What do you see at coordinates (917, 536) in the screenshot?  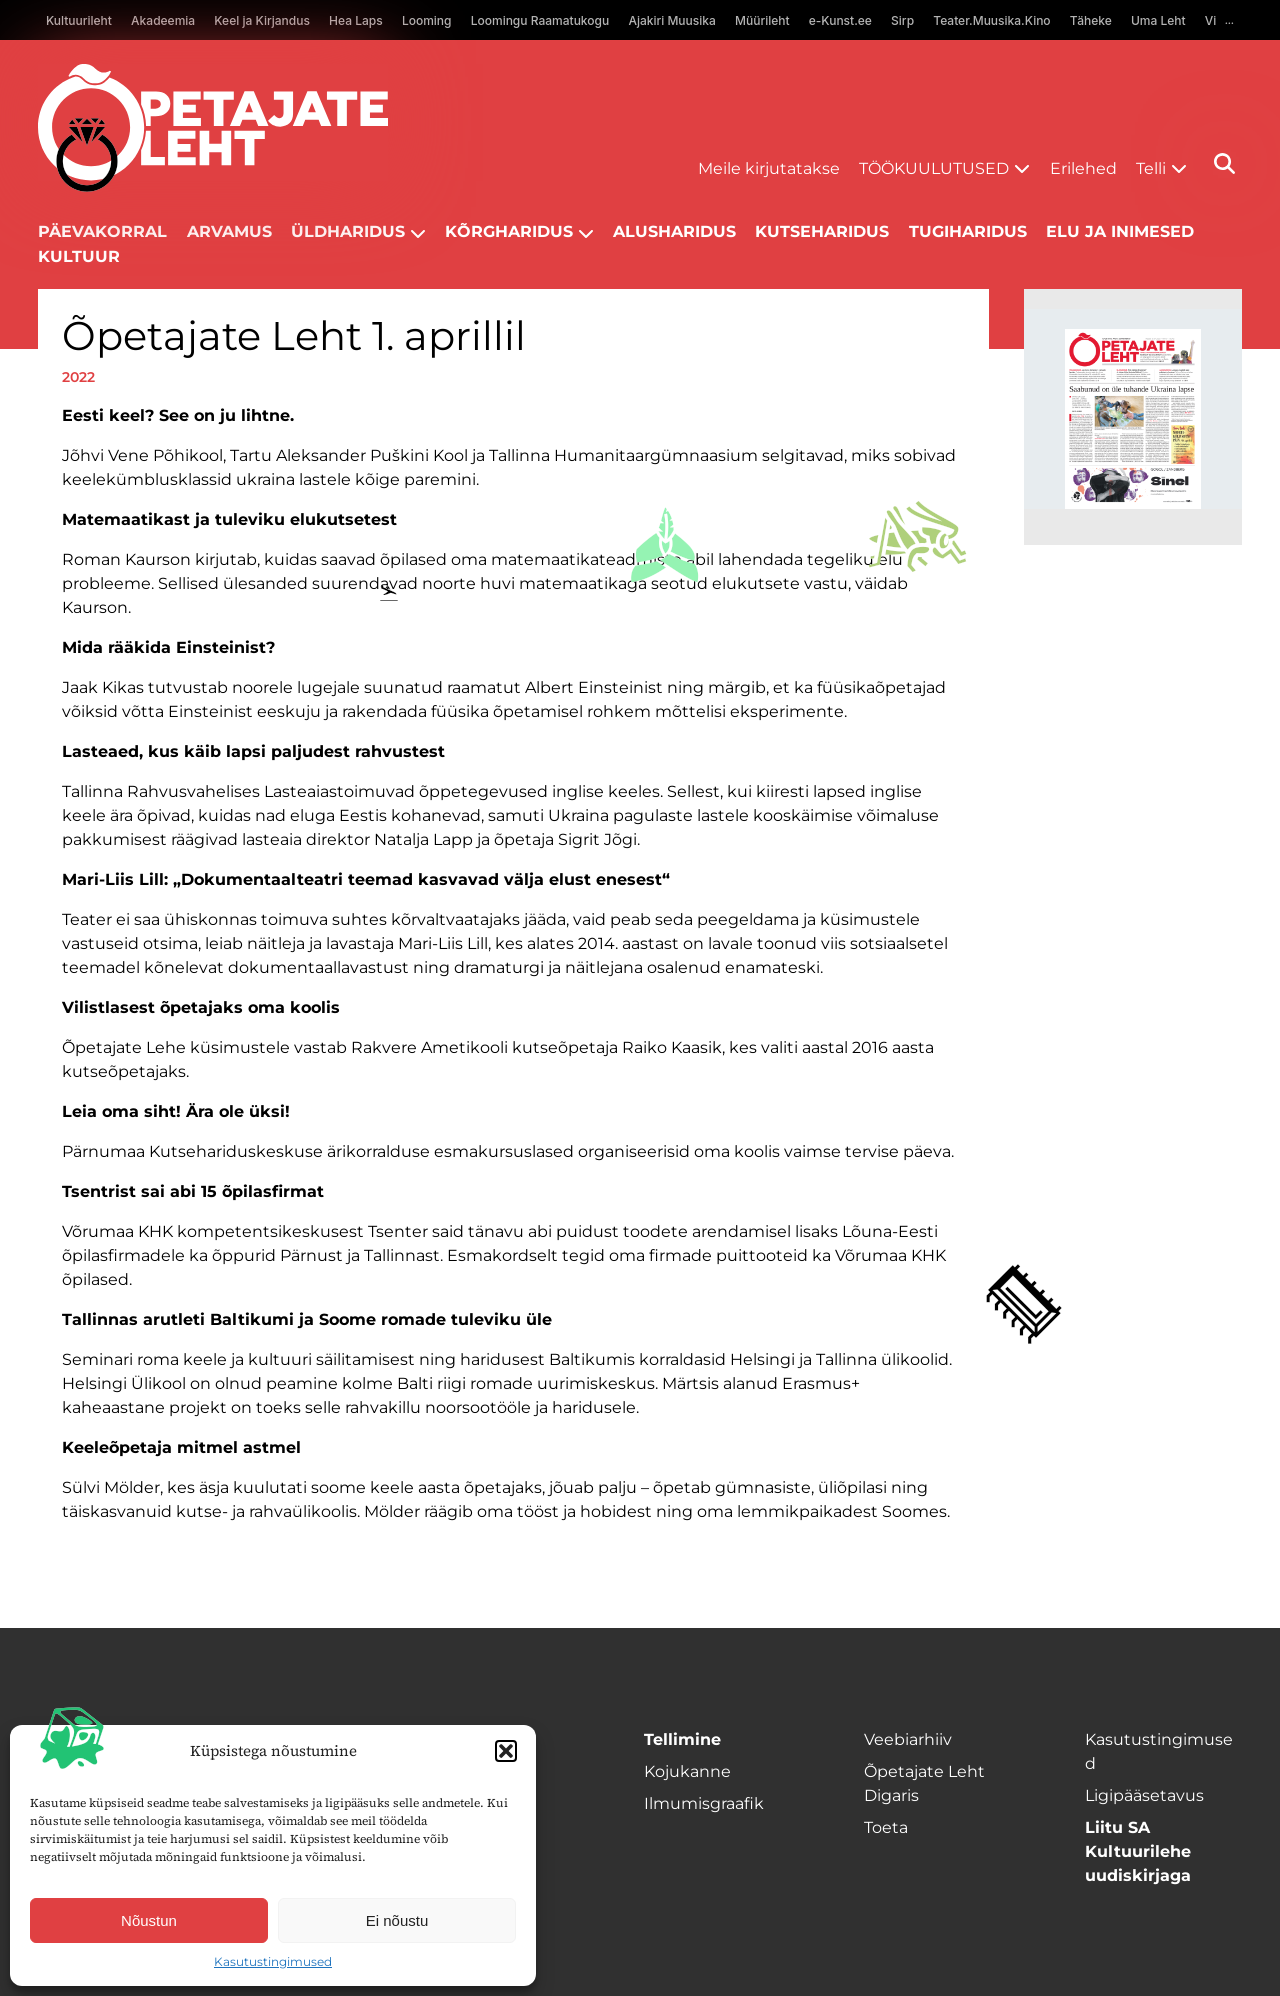 I see `cricket insect icon for nature or wildlife category` at bounding box center [917, 536].